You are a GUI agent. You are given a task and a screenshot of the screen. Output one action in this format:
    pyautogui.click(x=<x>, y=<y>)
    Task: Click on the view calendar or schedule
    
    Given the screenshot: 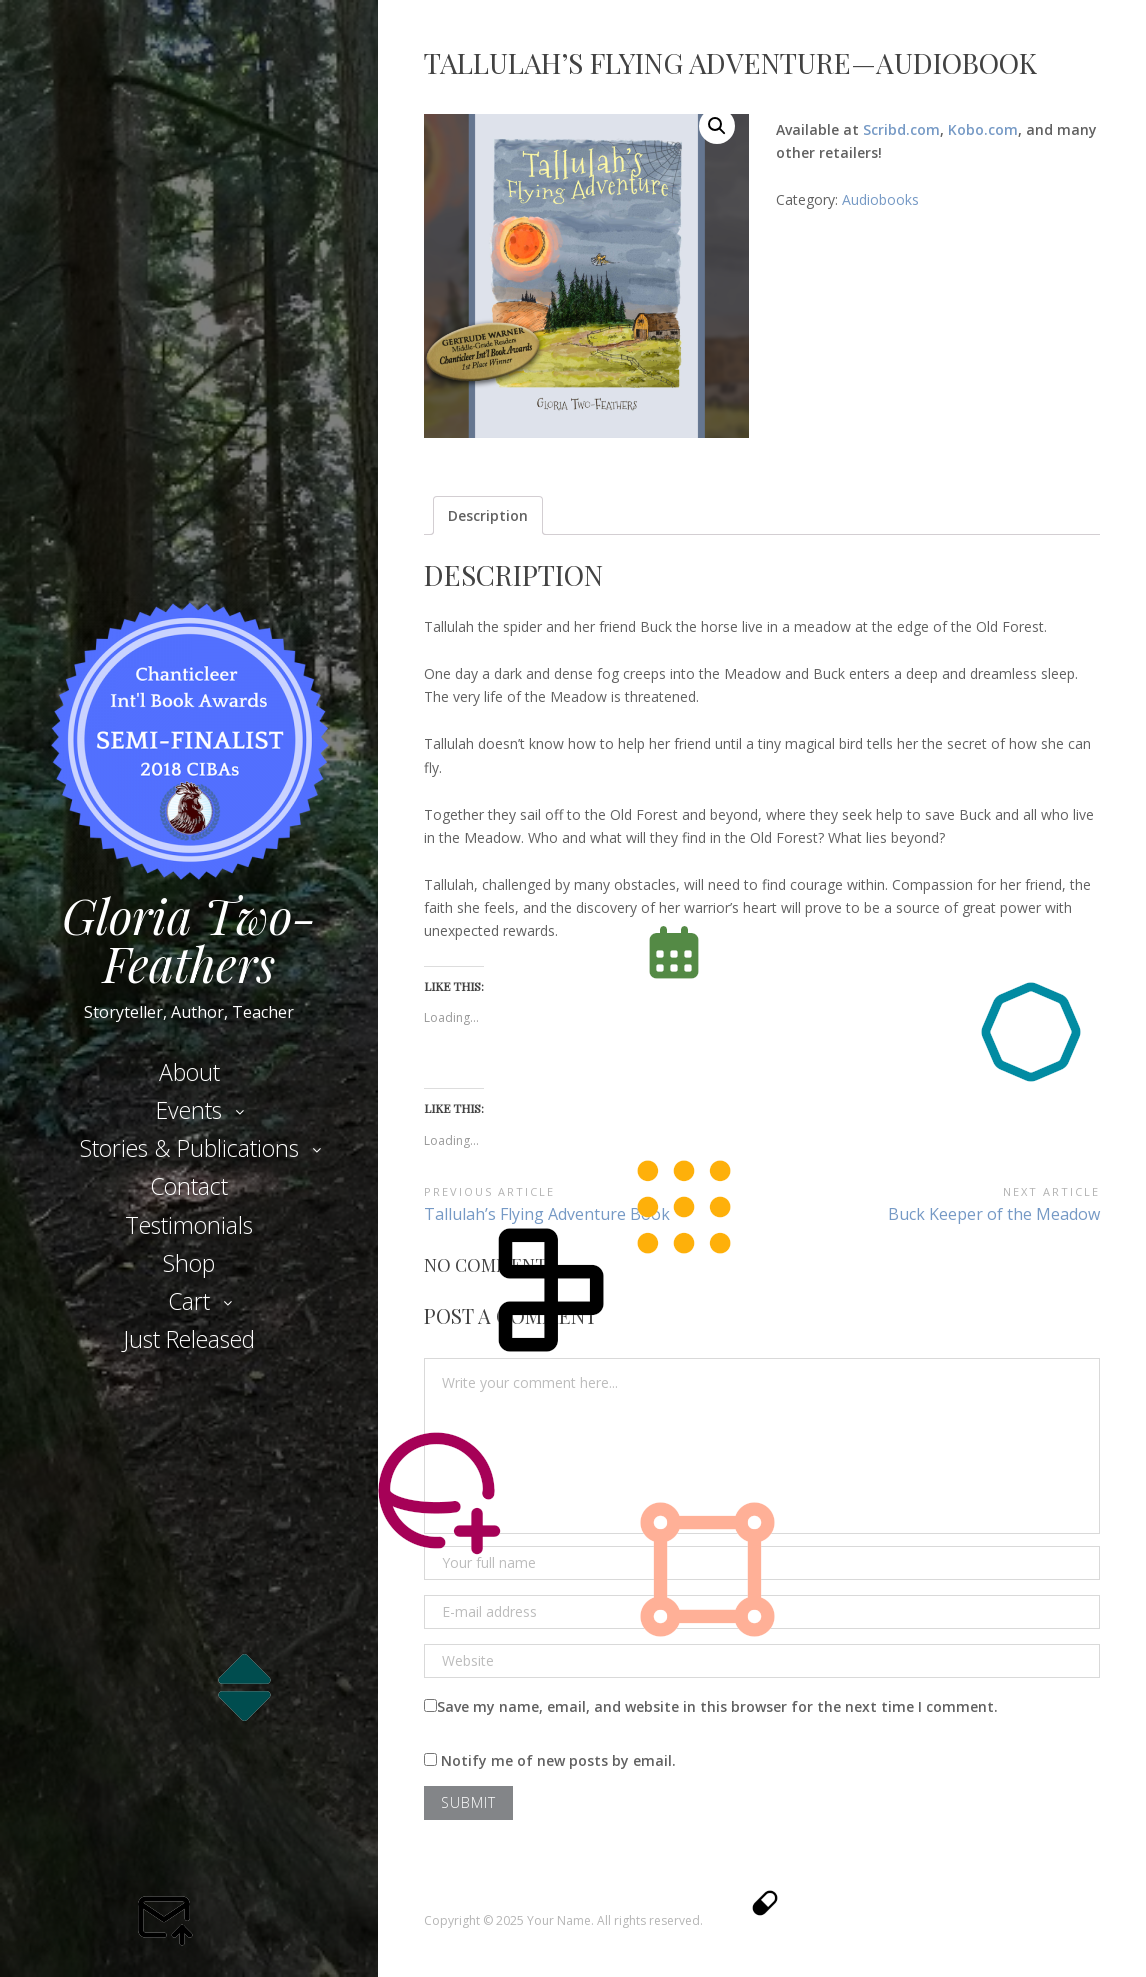 What is the action you would take?
    pyautogui.click(x=674, y=954)
    